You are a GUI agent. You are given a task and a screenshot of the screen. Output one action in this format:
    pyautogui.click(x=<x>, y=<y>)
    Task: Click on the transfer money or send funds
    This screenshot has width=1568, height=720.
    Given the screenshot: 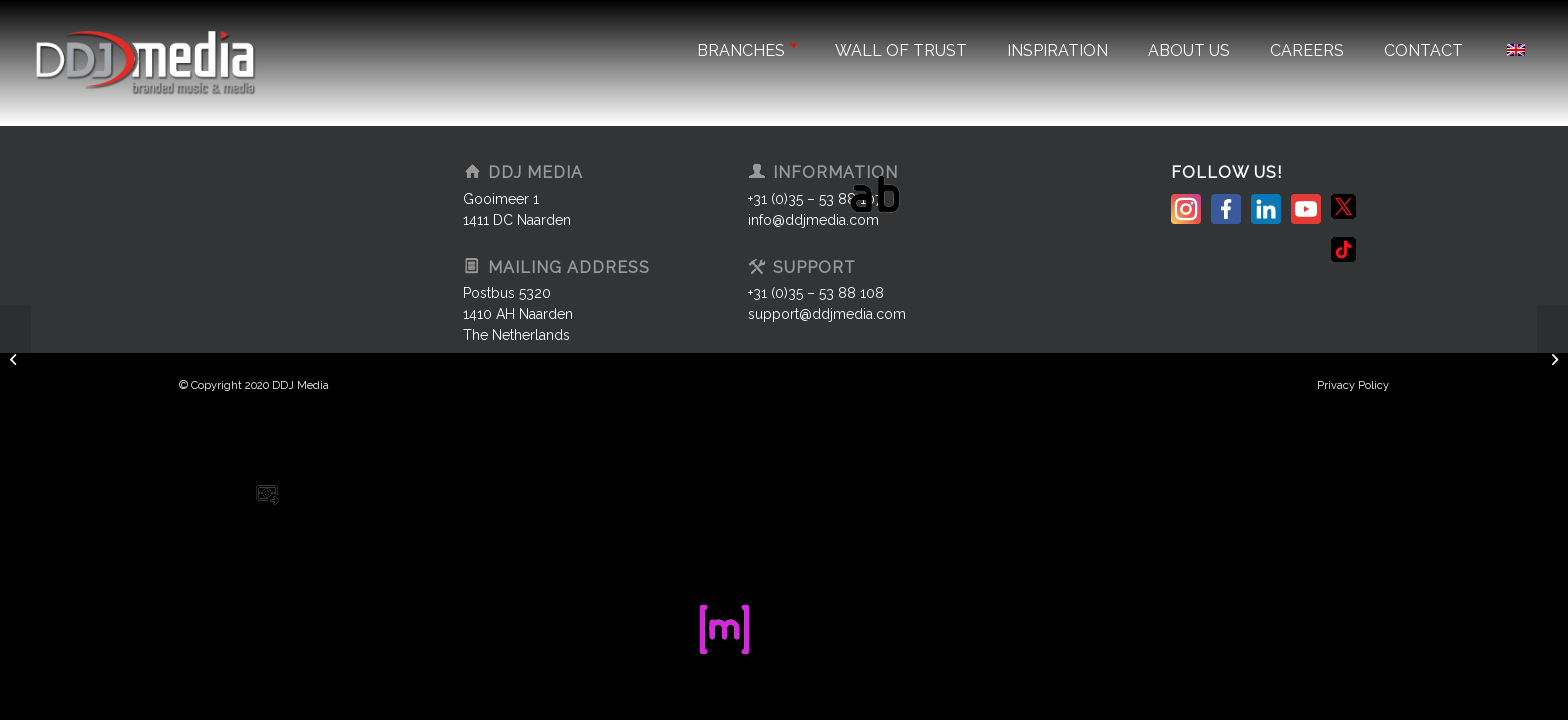 What is the action you would take?
    pyautogui.click(x=267, y=493)
    